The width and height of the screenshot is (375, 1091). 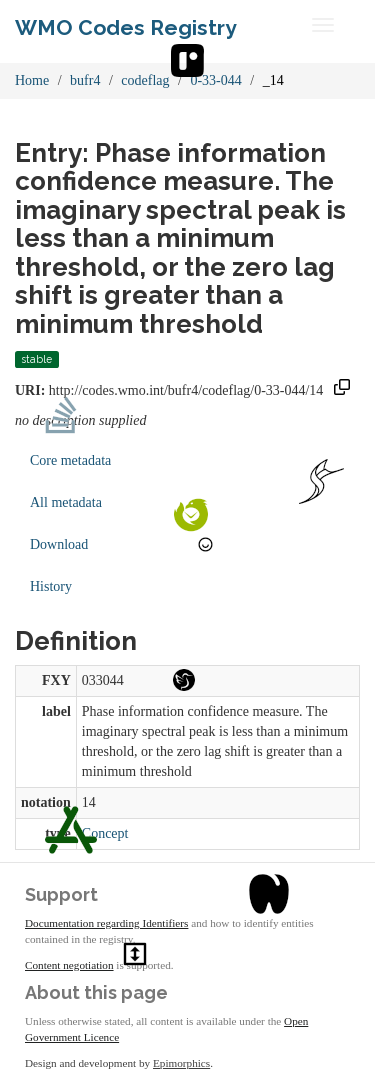 What do you see at coordinates (205, 544) in the screenshot?
I see `view your profile` at bounding box center [205, 544].